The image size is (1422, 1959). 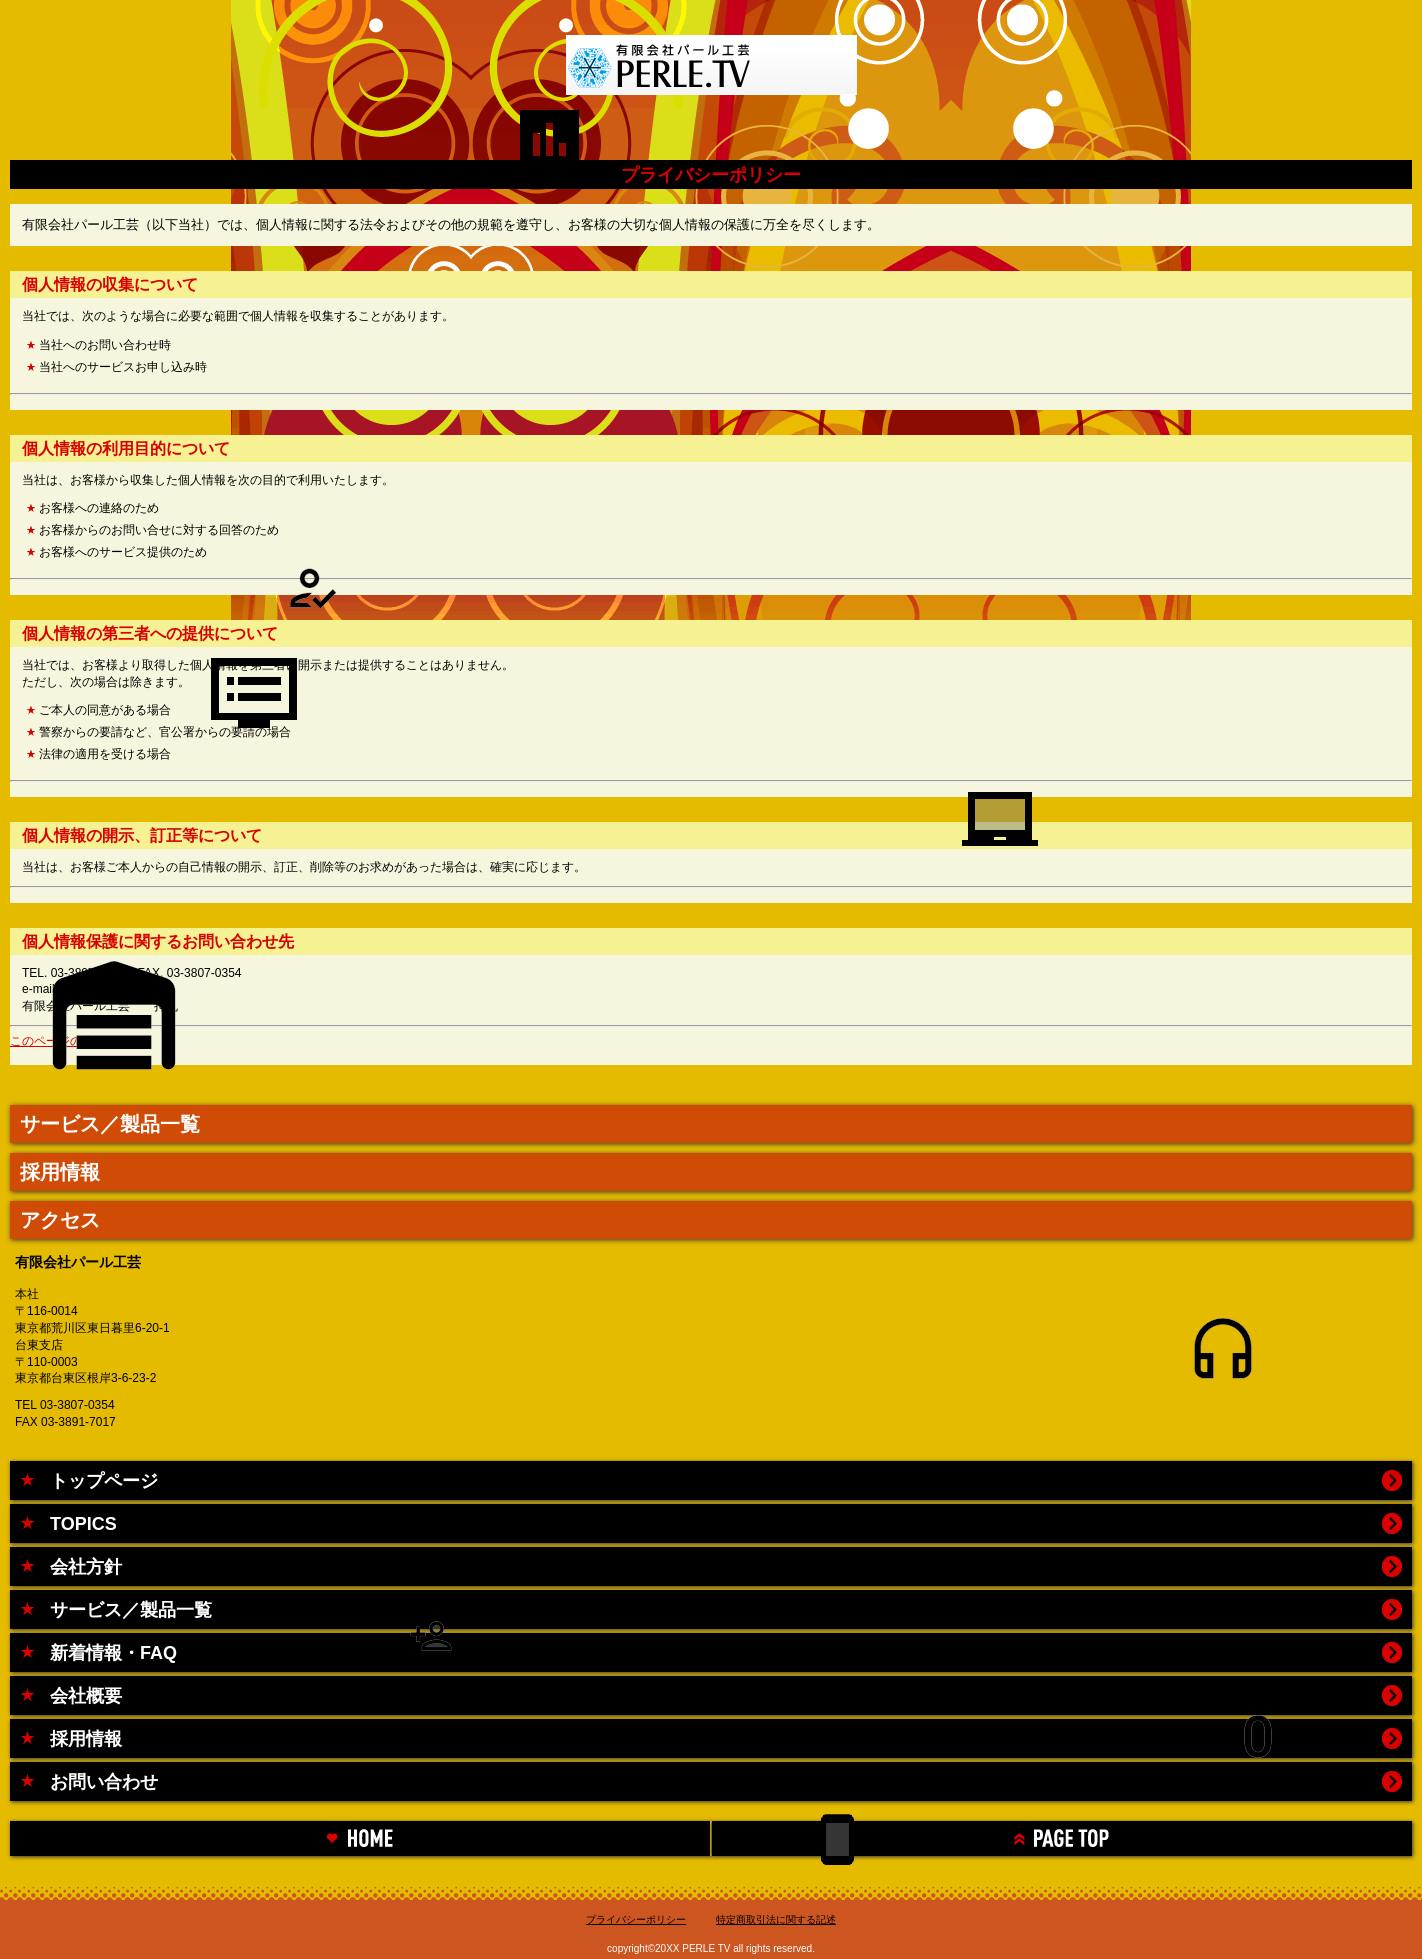 I want to click on indicates a verified or registered user, so click(x=312, y=588).